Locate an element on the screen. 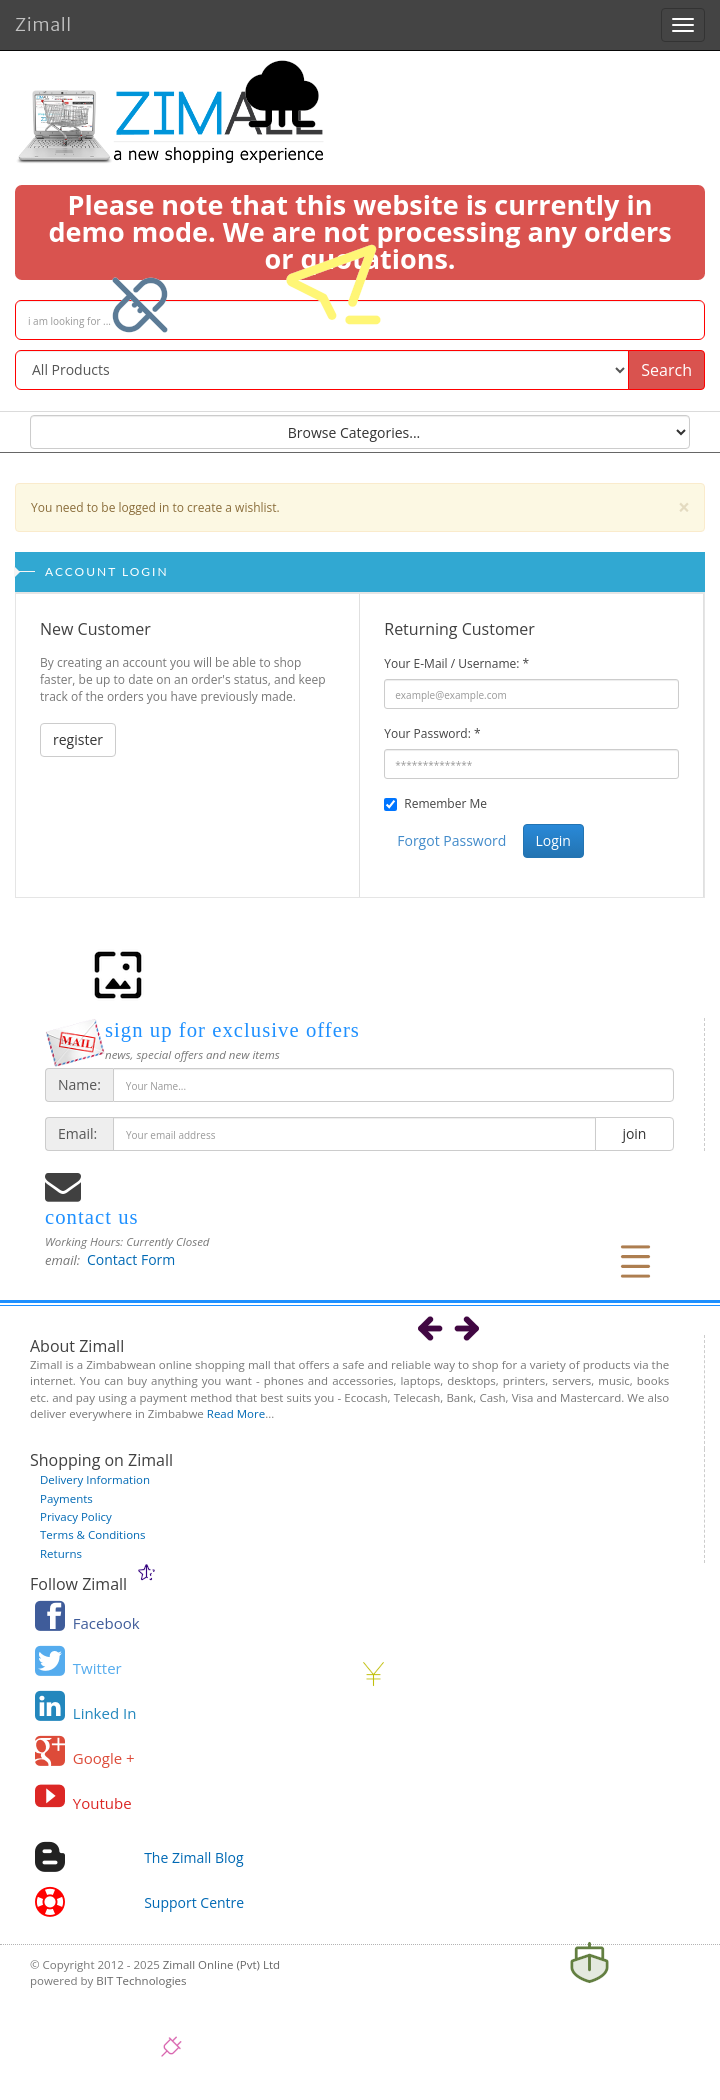  adjust horizontal position or spacing is located at coordinates (448, 1328).